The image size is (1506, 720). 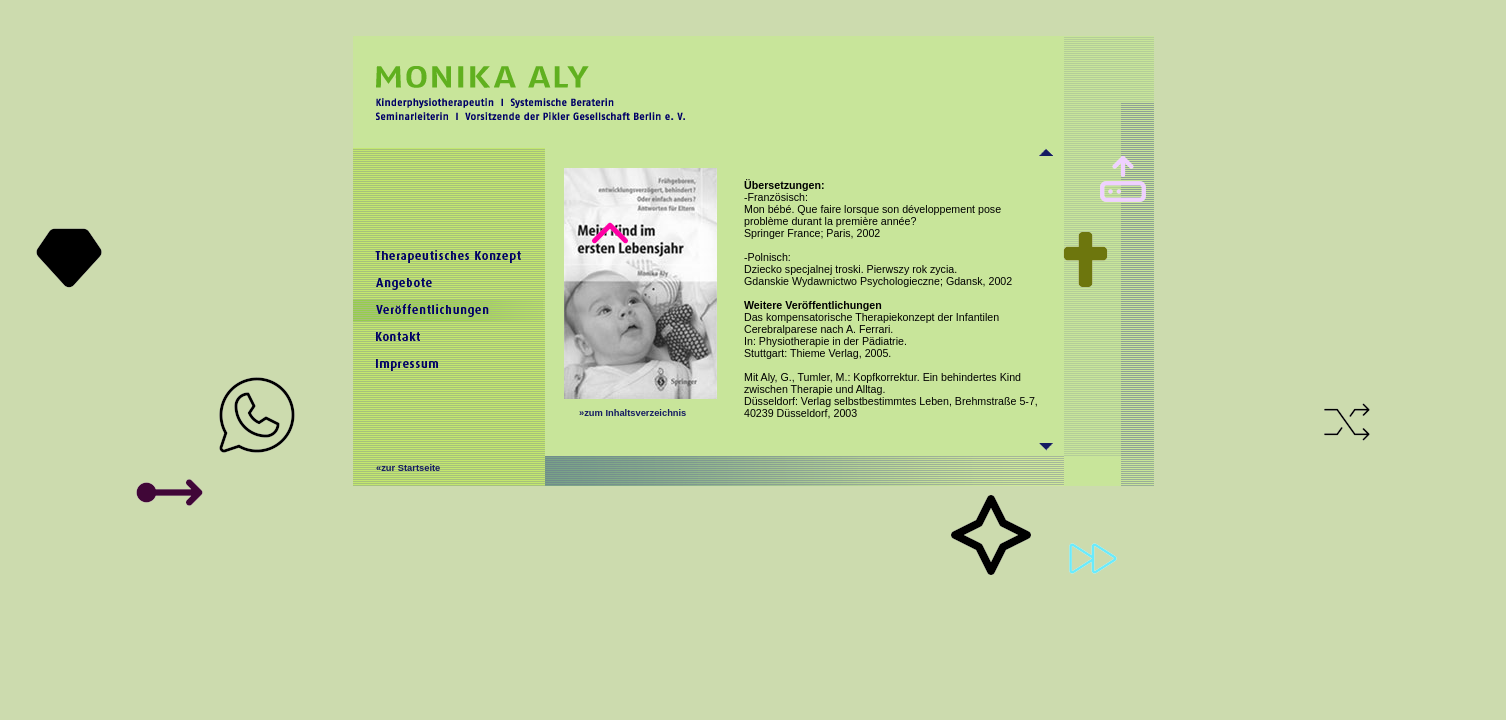 I want to click on collapse an expanded section, so click(x=610, y=233).